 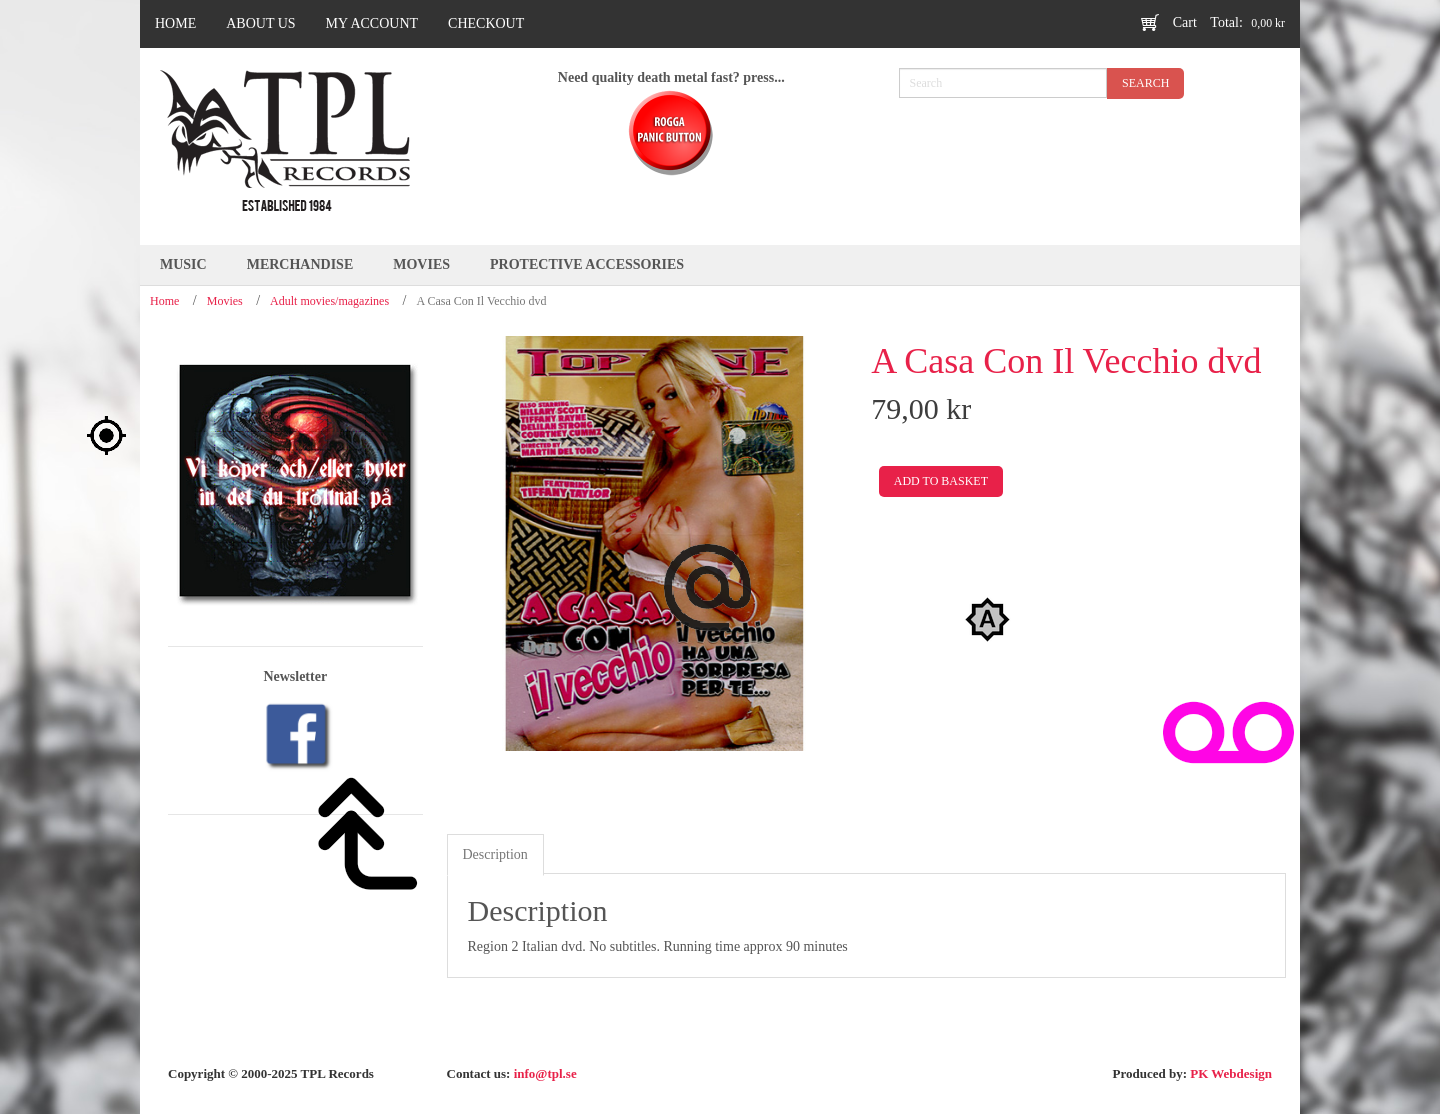 What do you see at coordinates (987, 619) in the screenshot?
I see `enable automatic brightness adjustment` at bounding box center [987, 619].